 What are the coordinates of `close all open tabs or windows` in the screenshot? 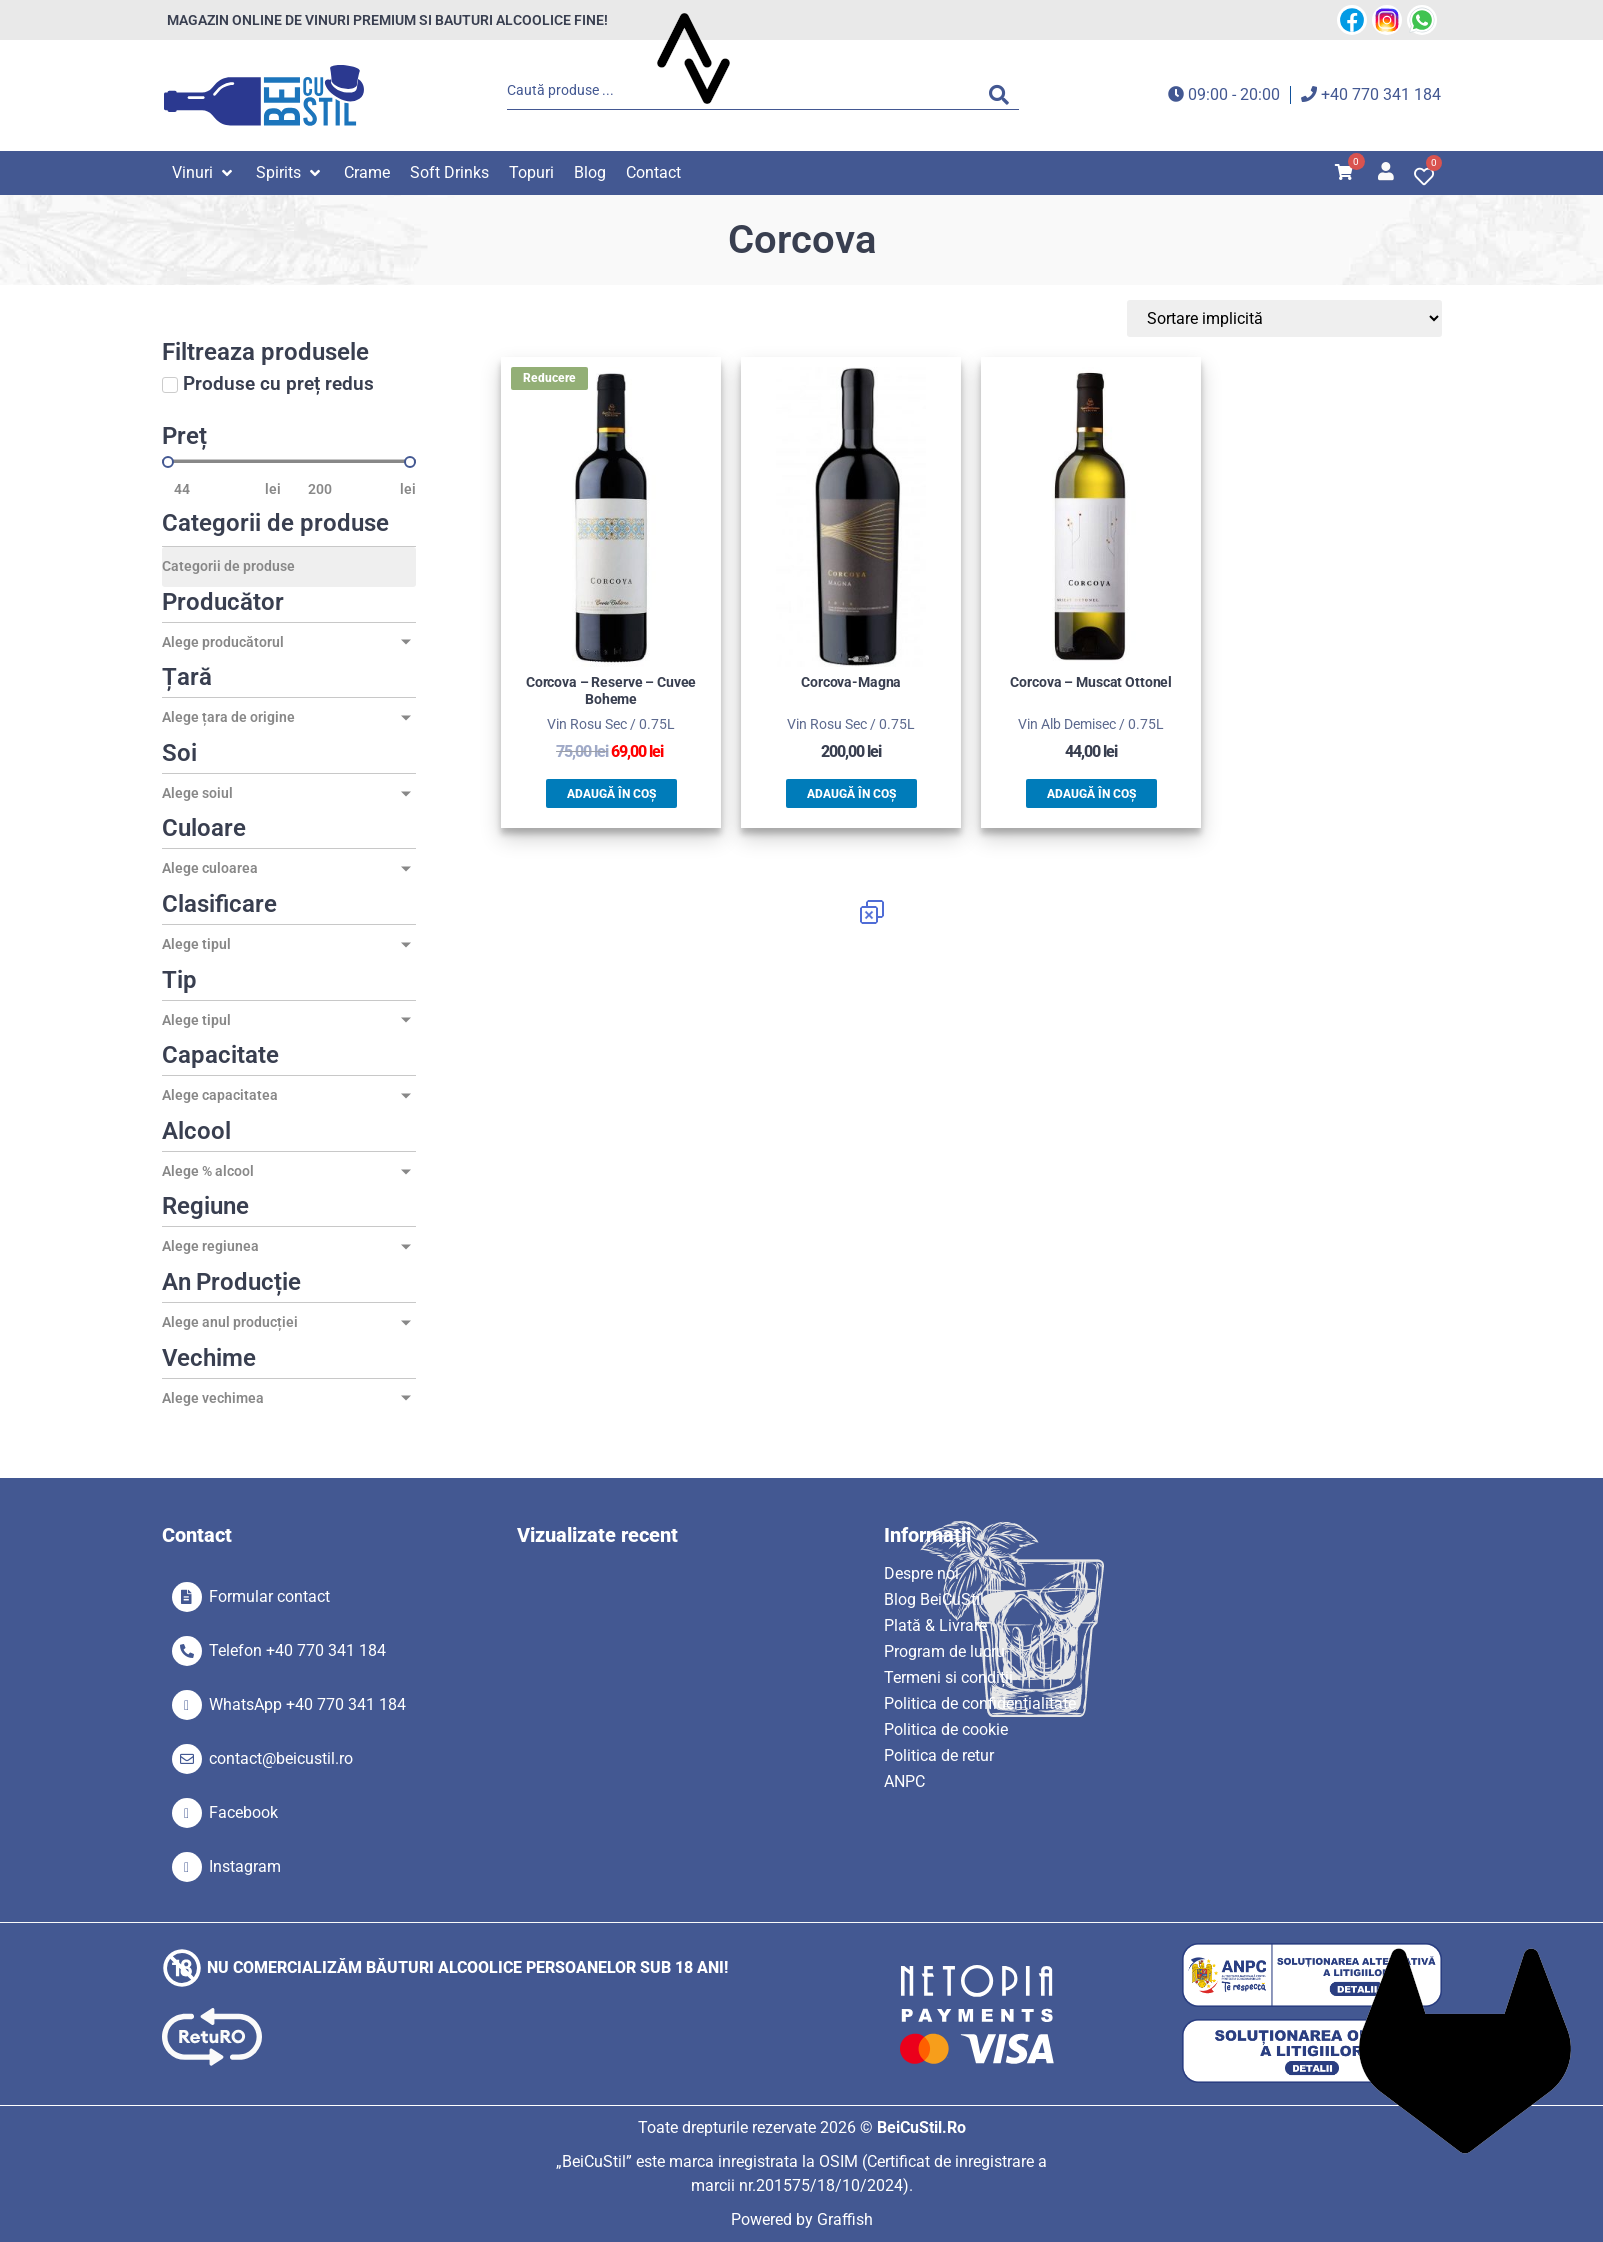 It's located at (872, 912).